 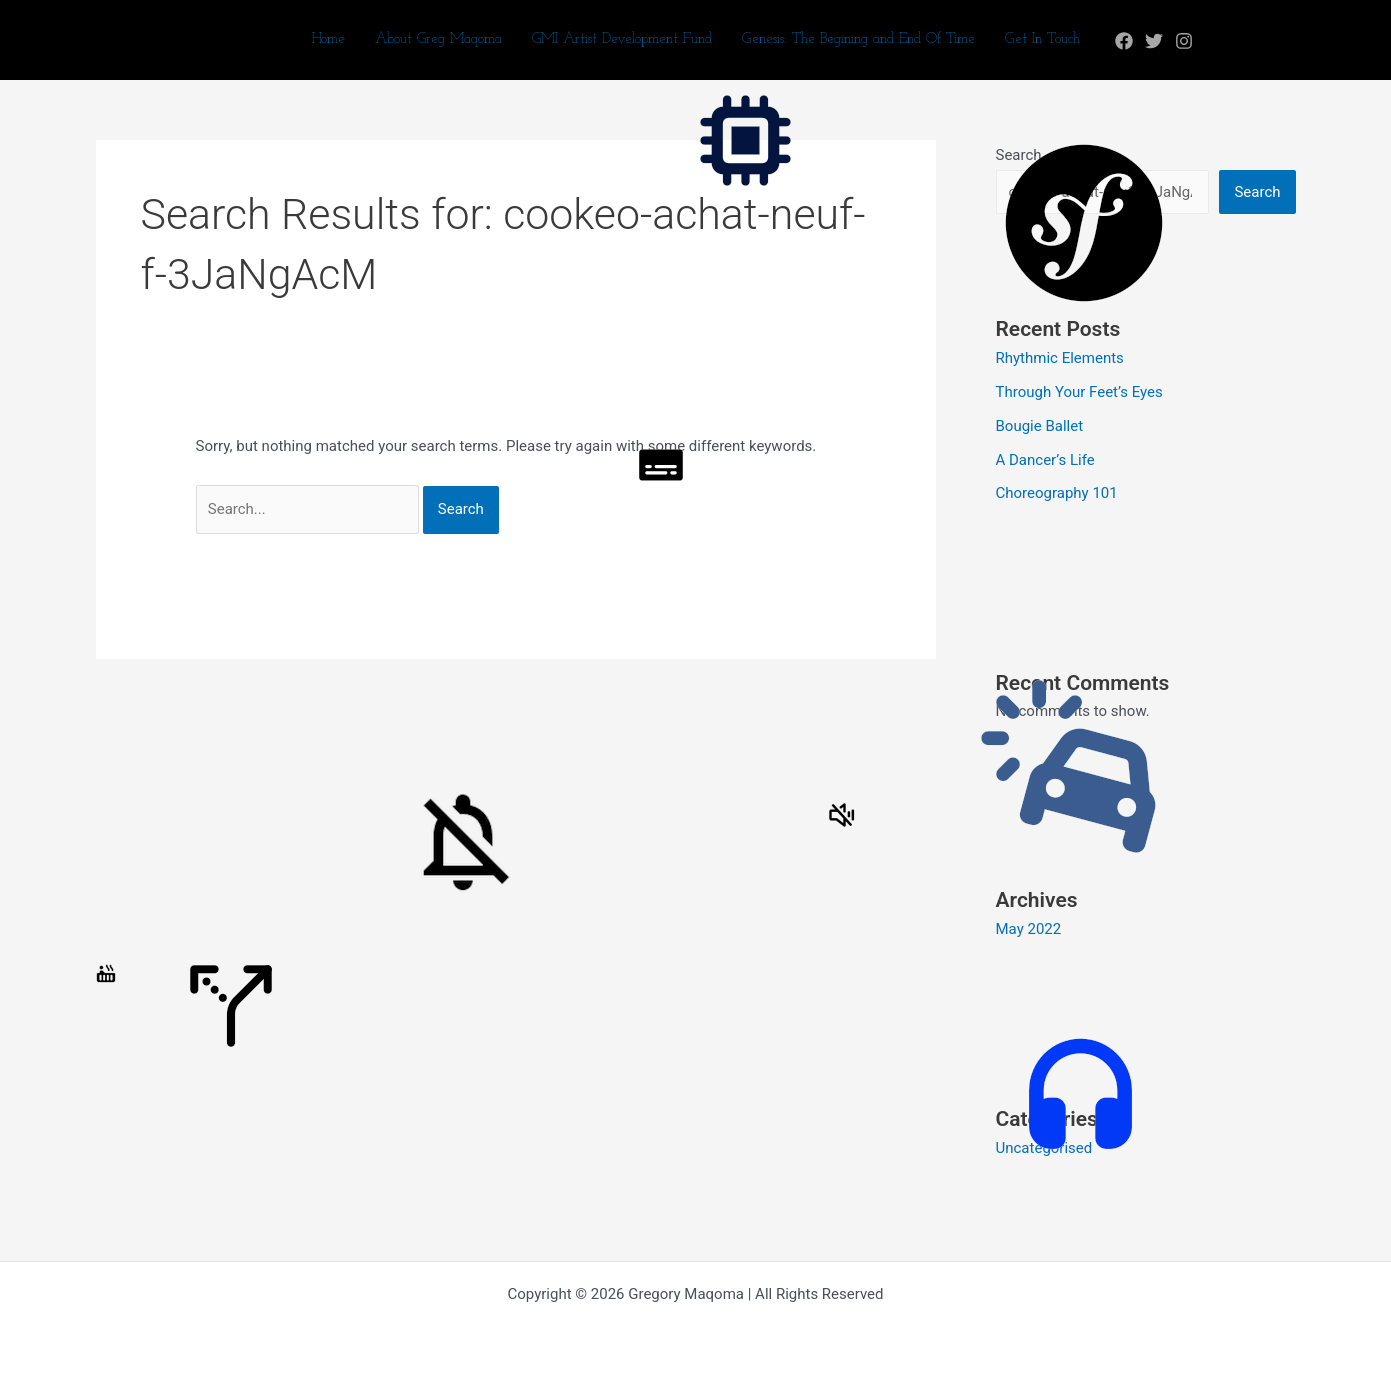 I want to click on take alternate route to the right, so click(x=231, y=1006).